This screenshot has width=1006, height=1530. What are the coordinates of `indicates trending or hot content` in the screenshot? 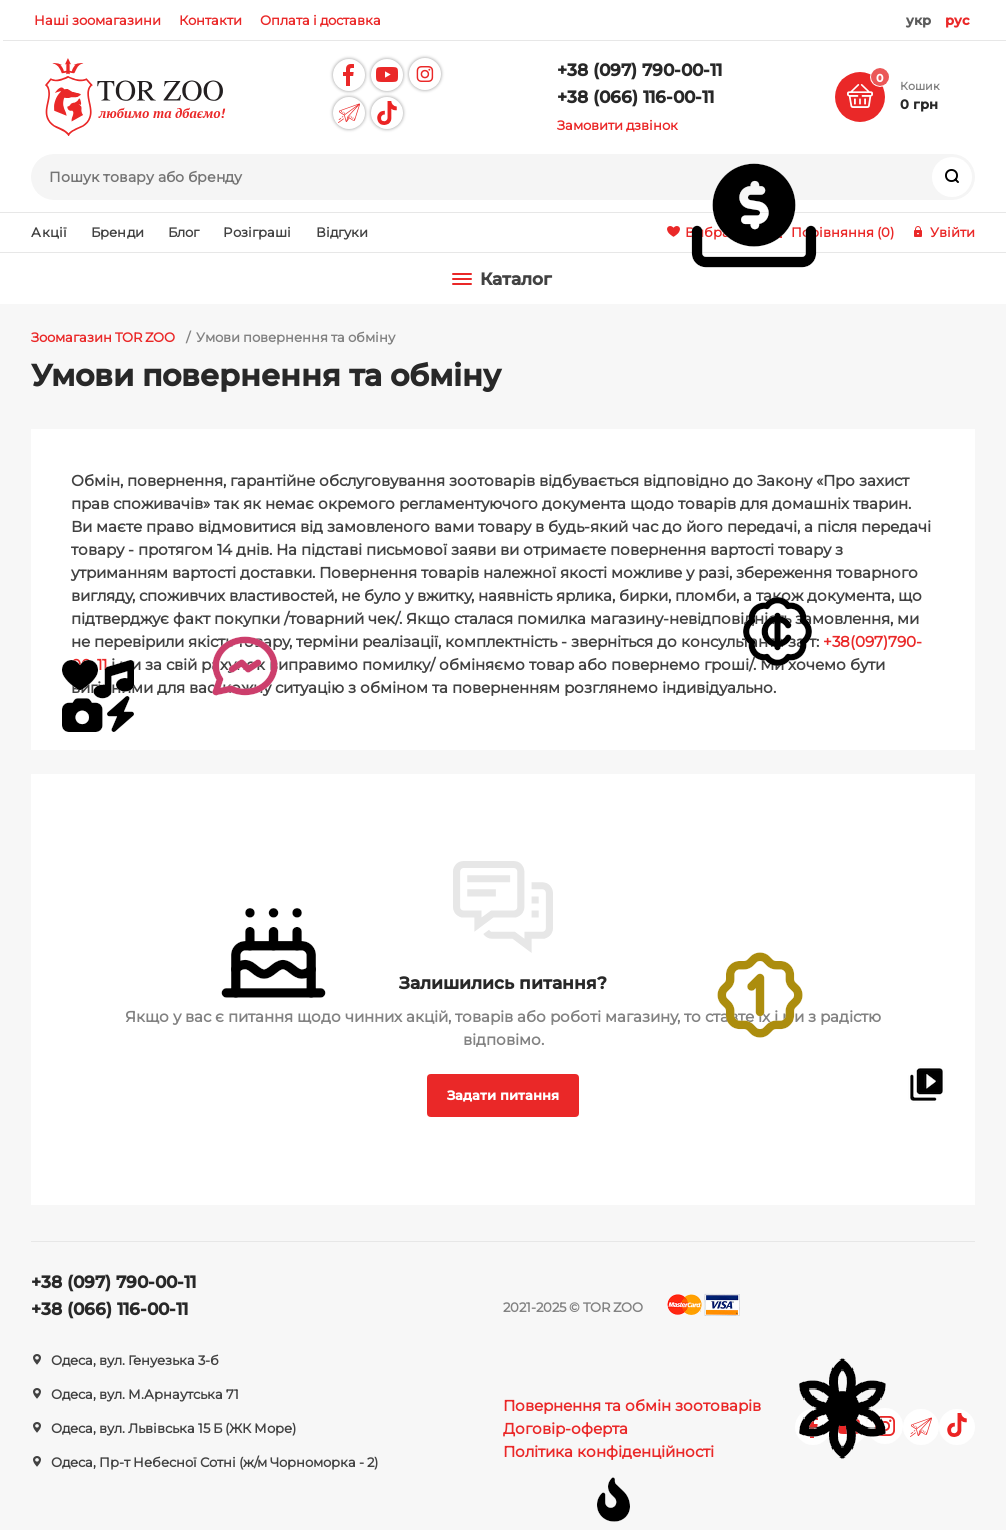 It's located at (613, 1499).